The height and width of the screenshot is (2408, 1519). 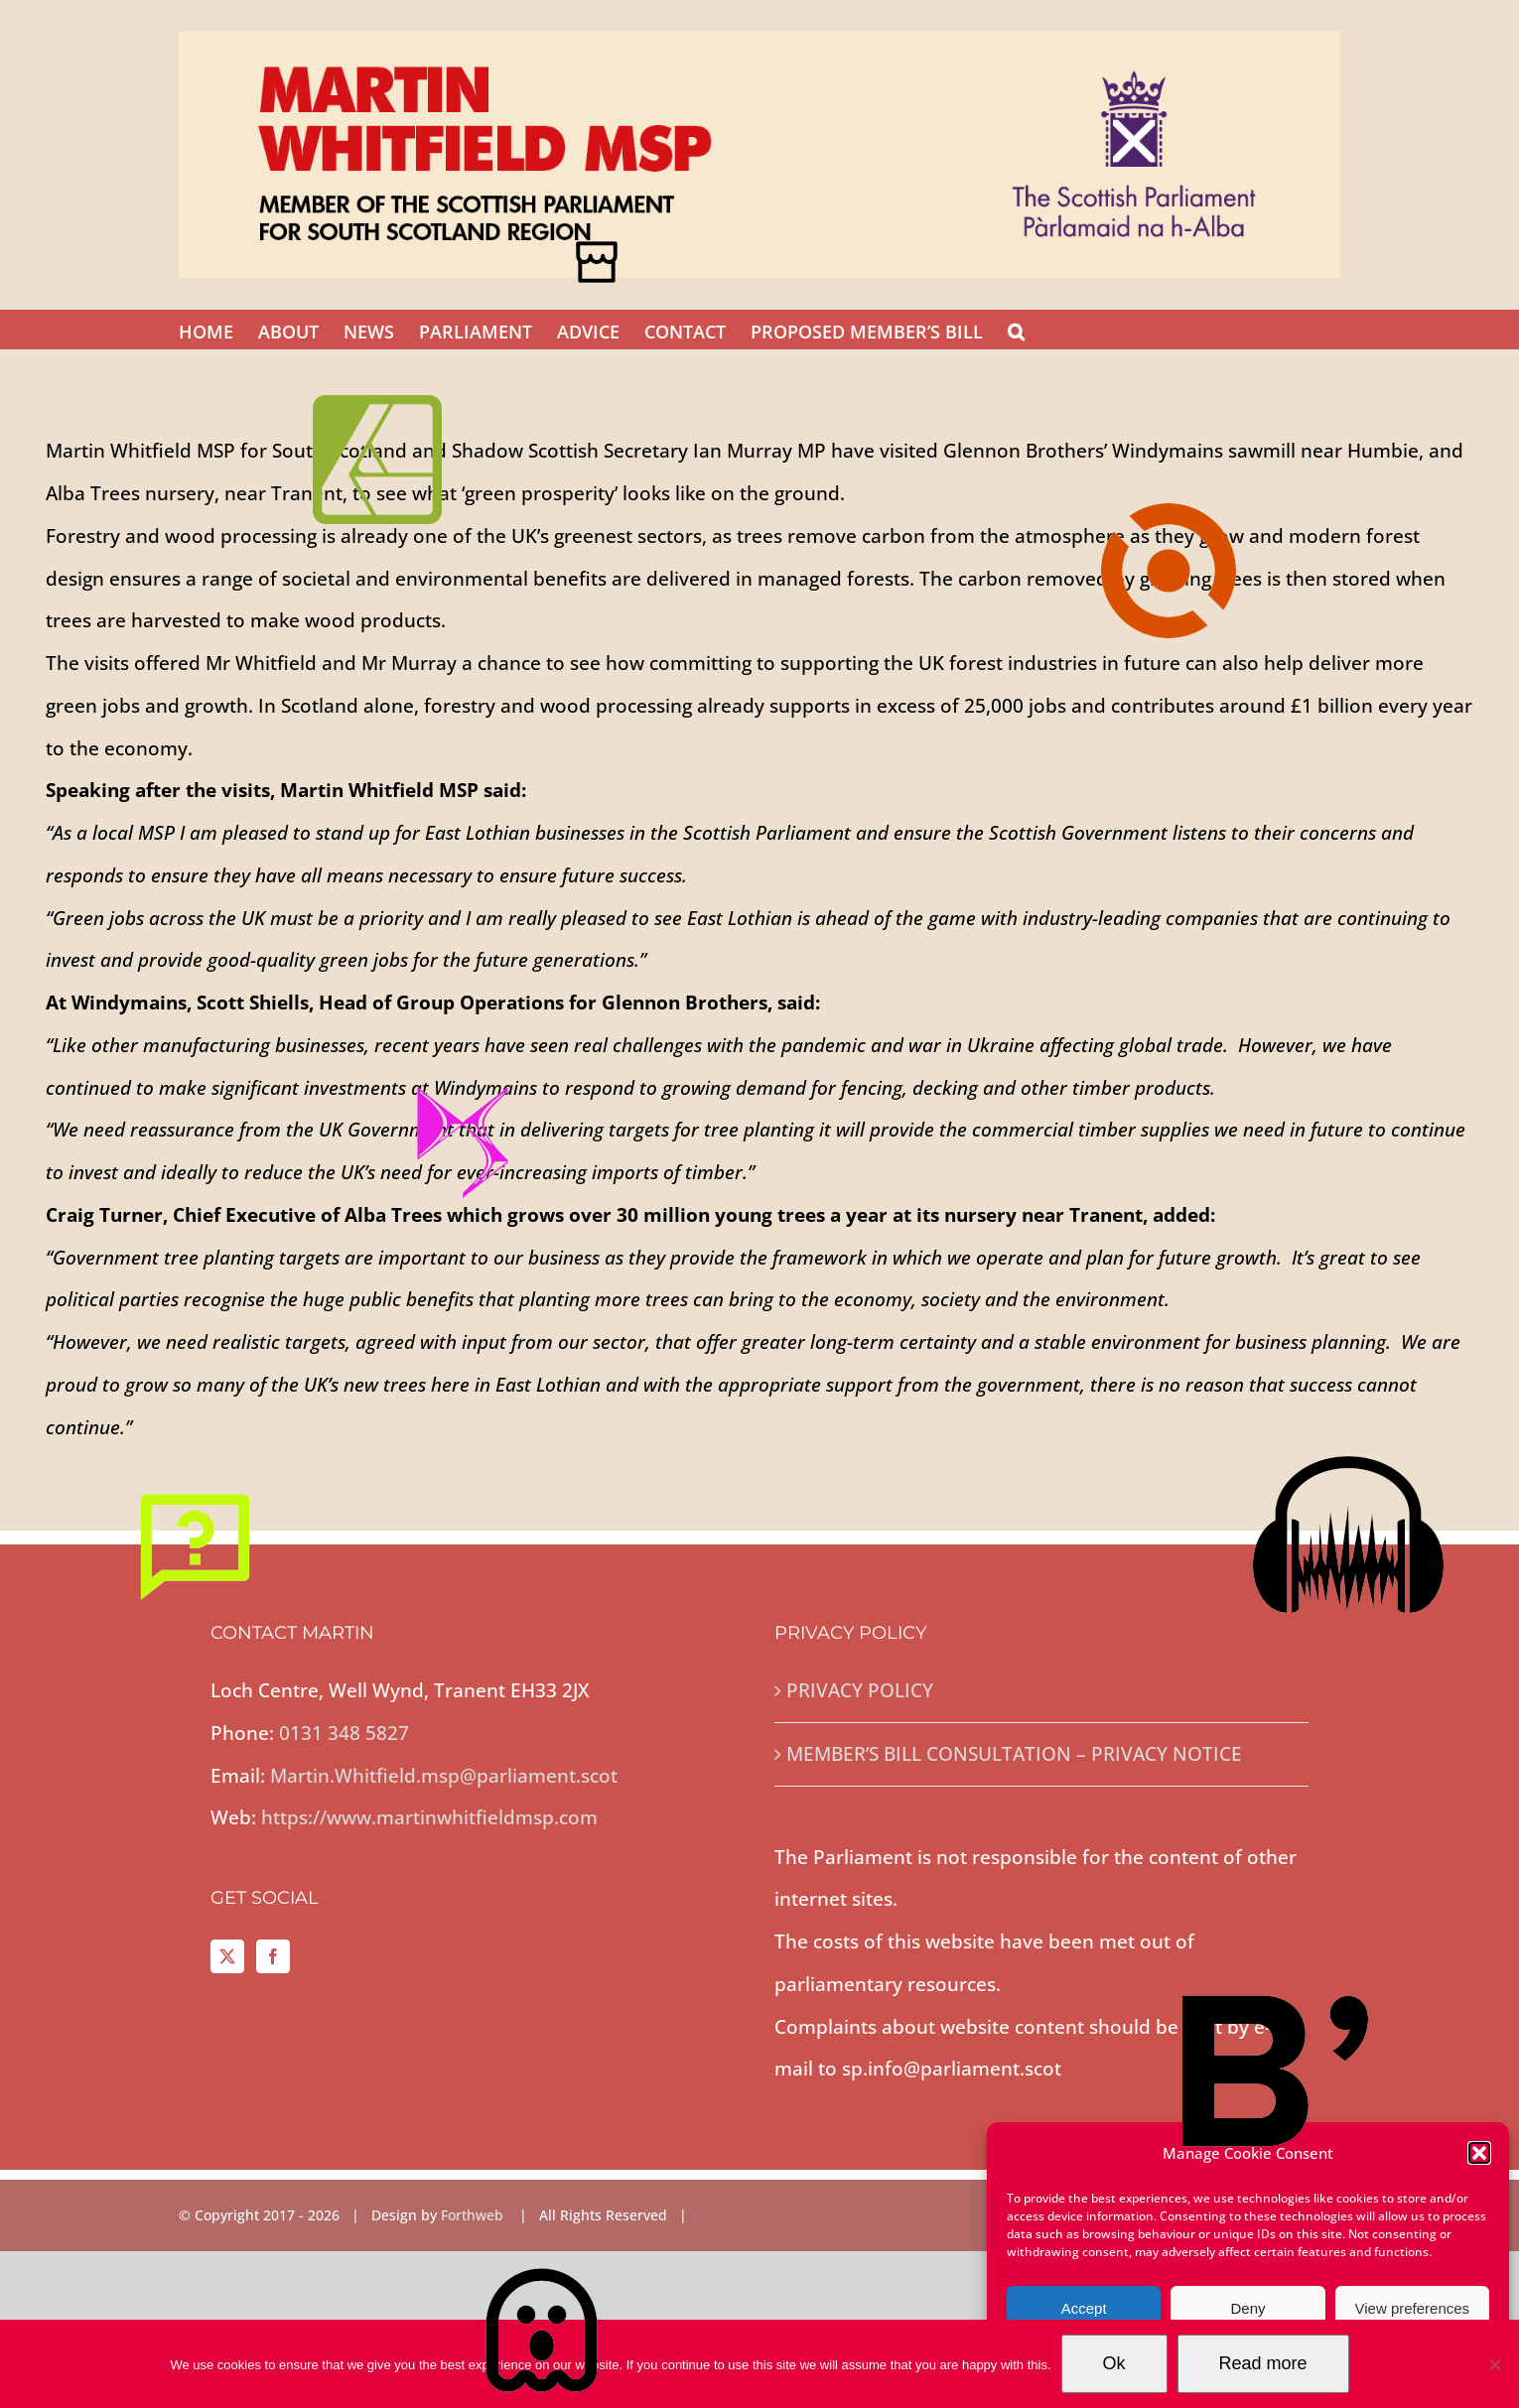 I want to click on open audacity audio editor, so click(x=1348, y=1535).